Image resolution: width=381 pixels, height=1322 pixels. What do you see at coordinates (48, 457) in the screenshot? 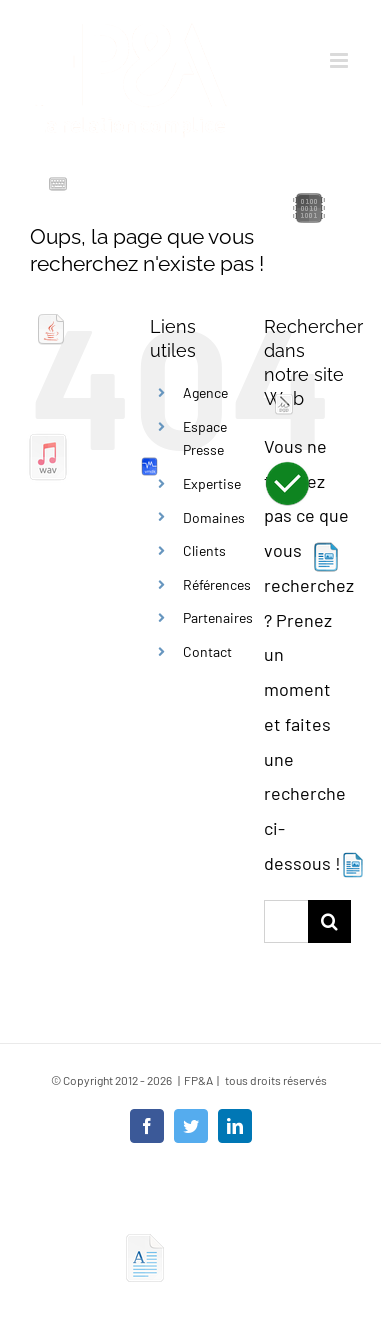
I see `an audio file in wav format` at bounding box center [48, 457].